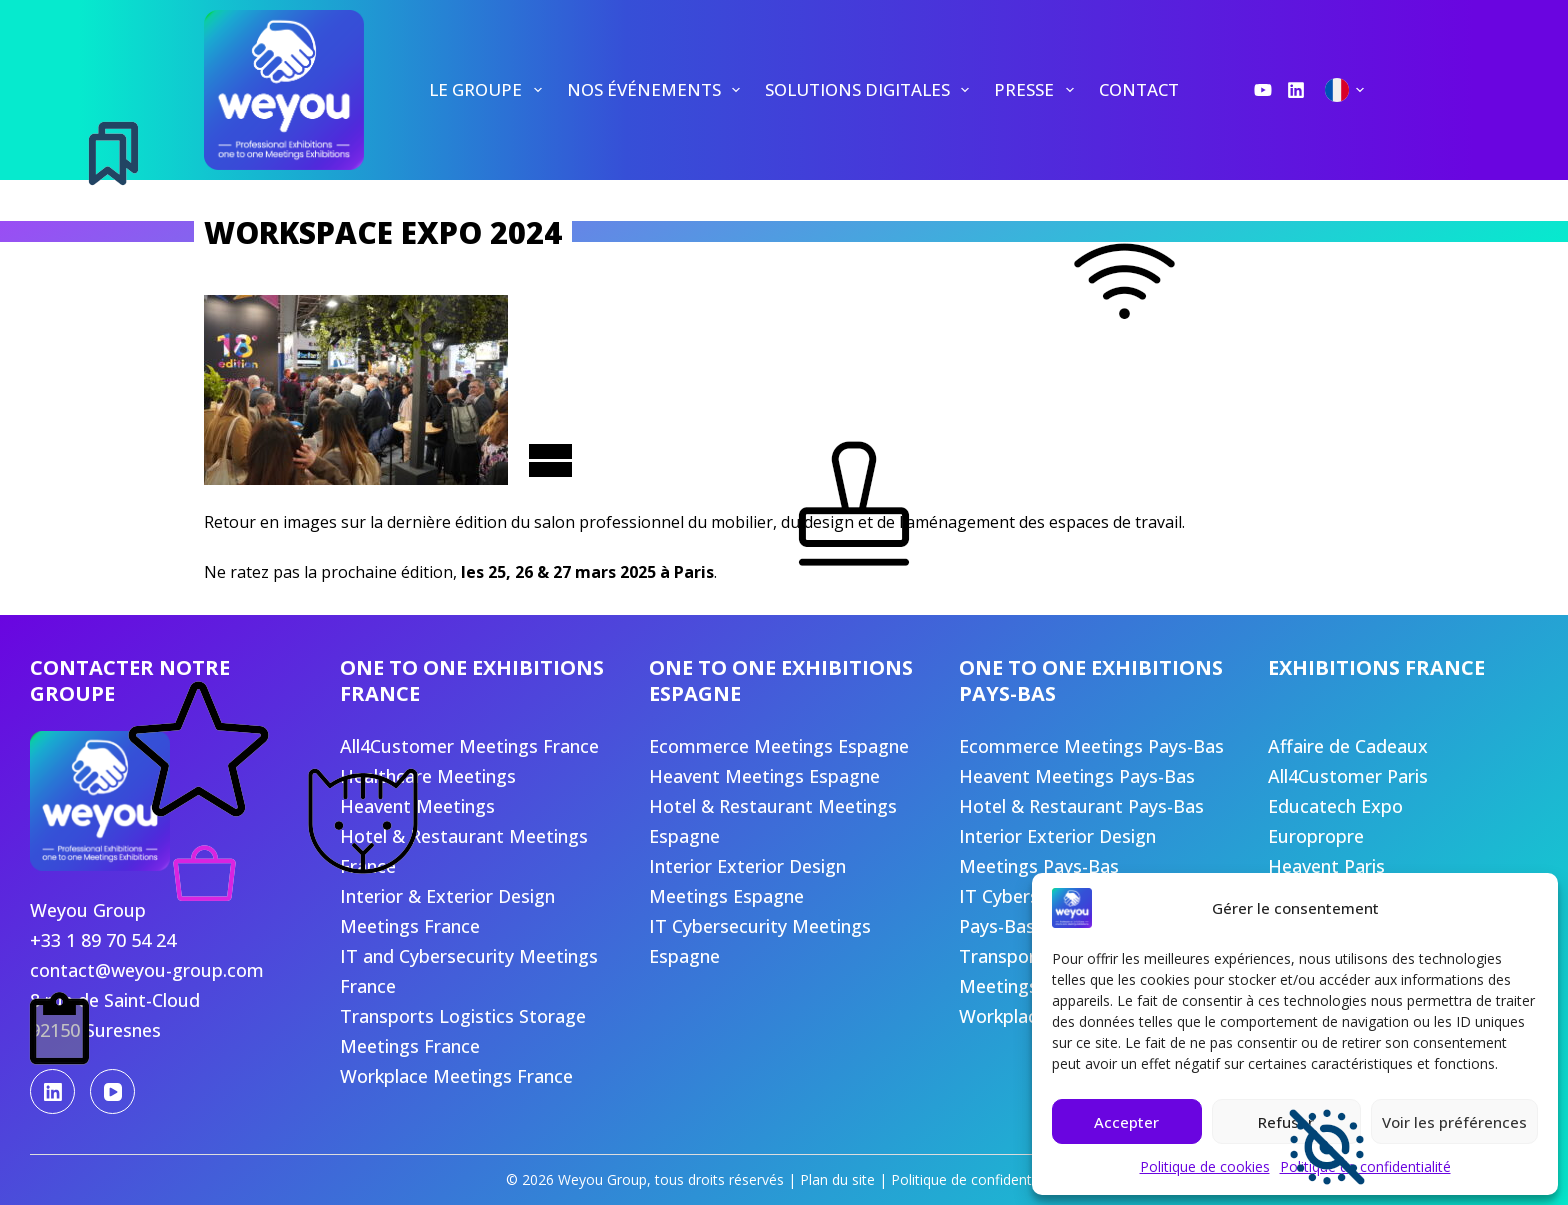 The image size is (1568, 1205). What do you see at coordinates (198, 751) in the screenshot?
I see `add to favorites` at bounding box center [198, 751].